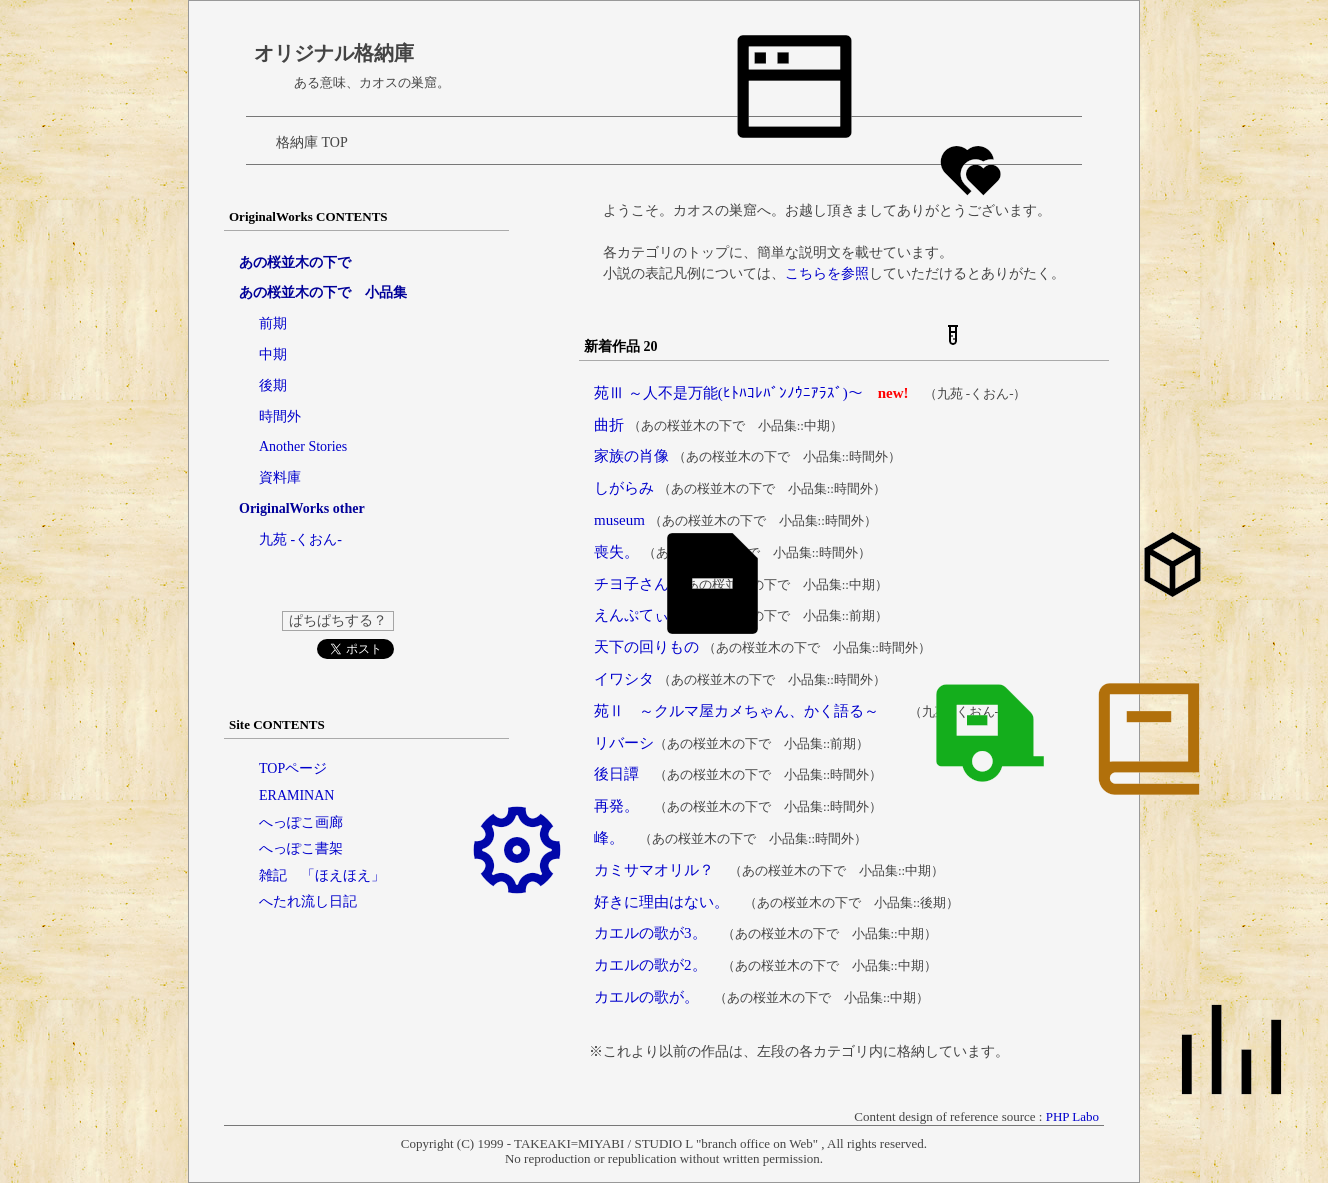  I want to click on open a new browser window, so click(794, 86).